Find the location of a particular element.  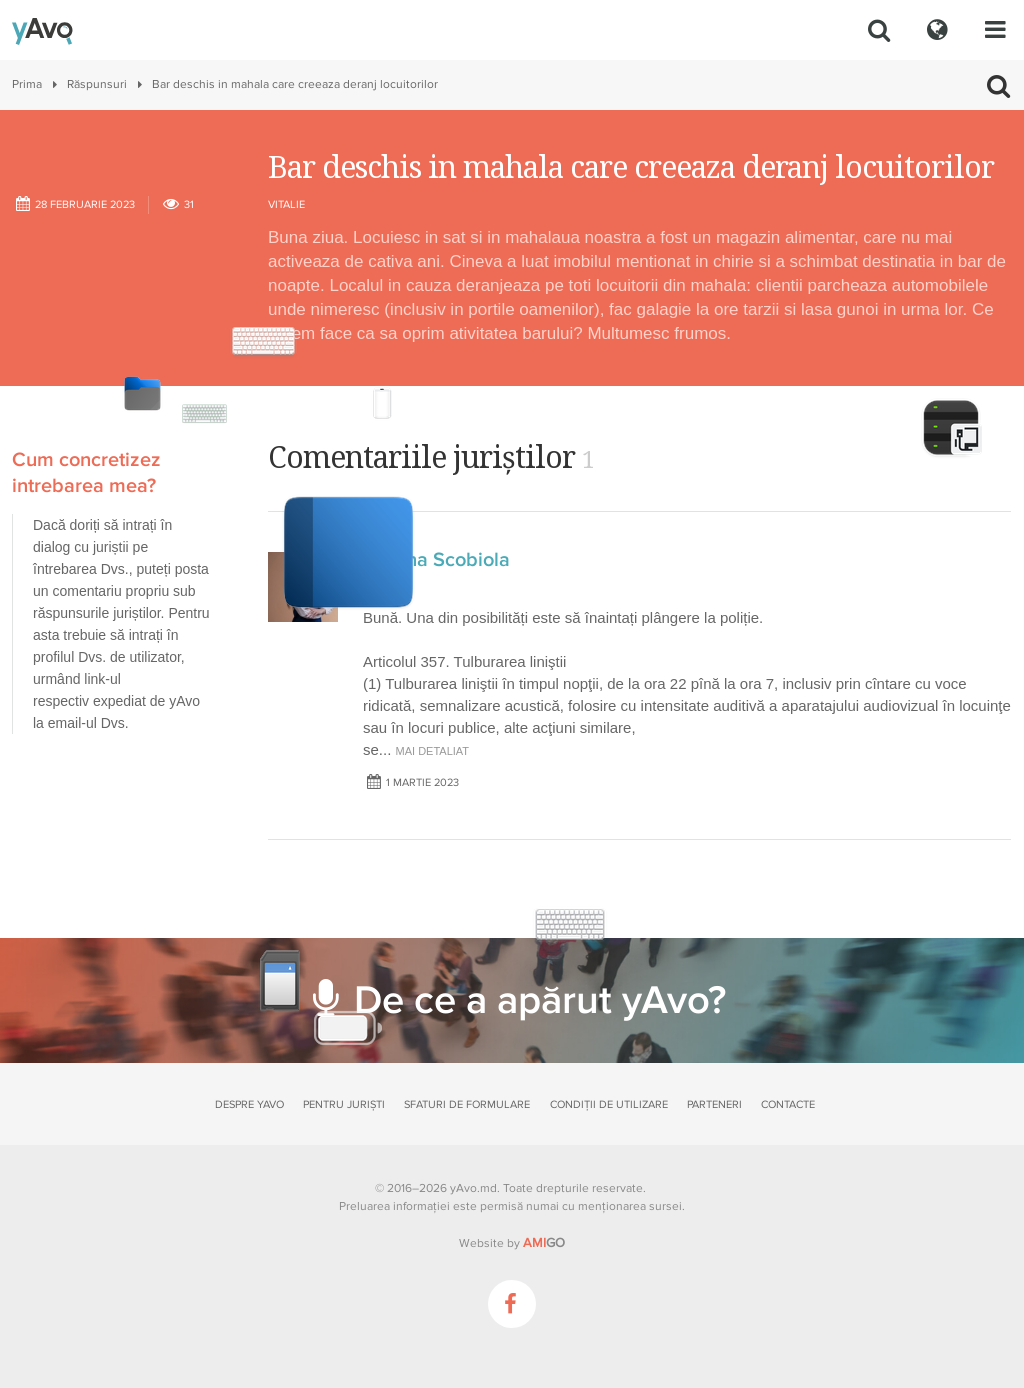

memory stick pro duo storage device is located at coordinates (279, 981).